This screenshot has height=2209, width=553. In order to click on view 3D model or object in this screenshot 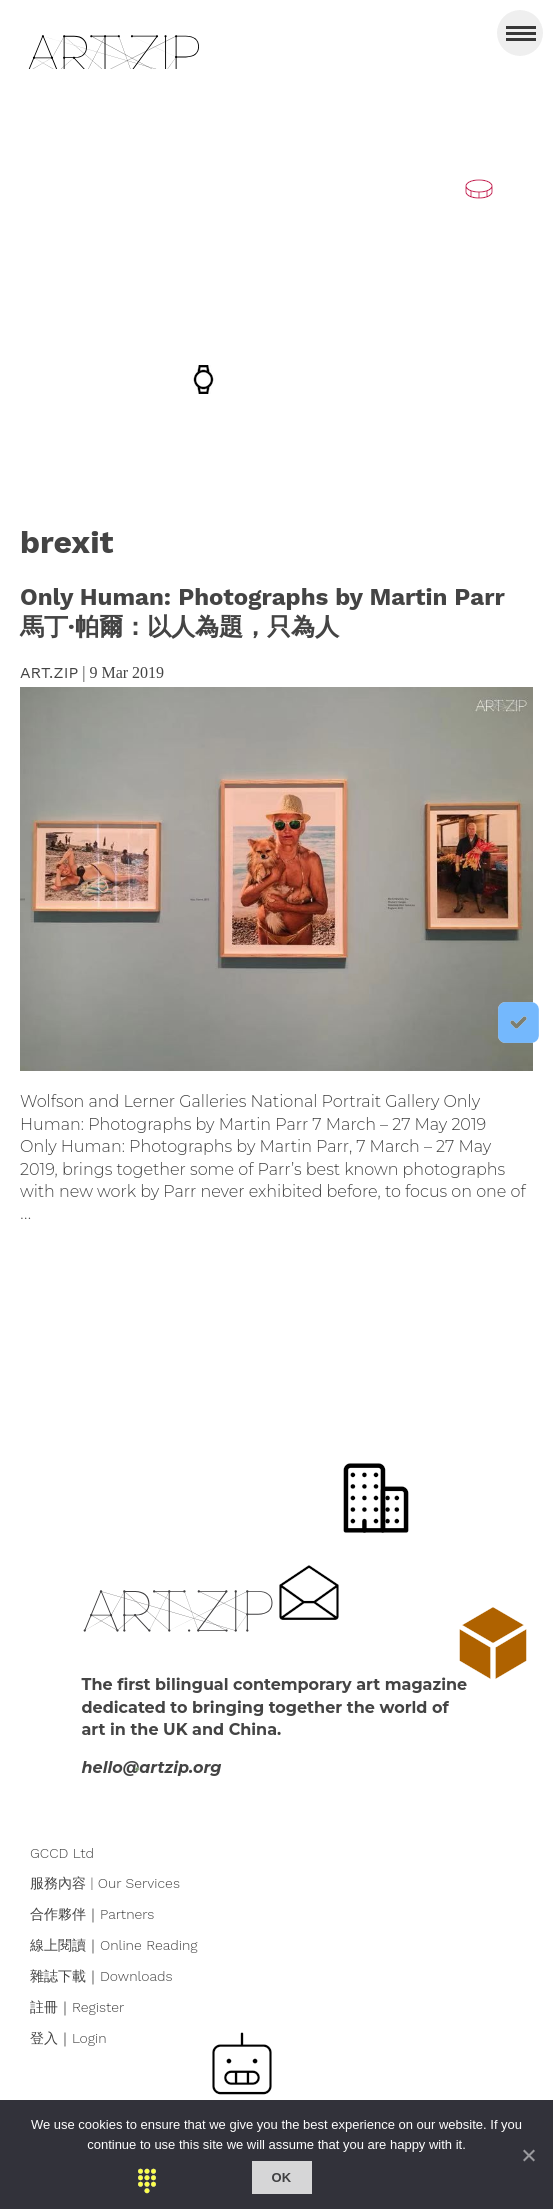, I will do `click(493, 1643)`.